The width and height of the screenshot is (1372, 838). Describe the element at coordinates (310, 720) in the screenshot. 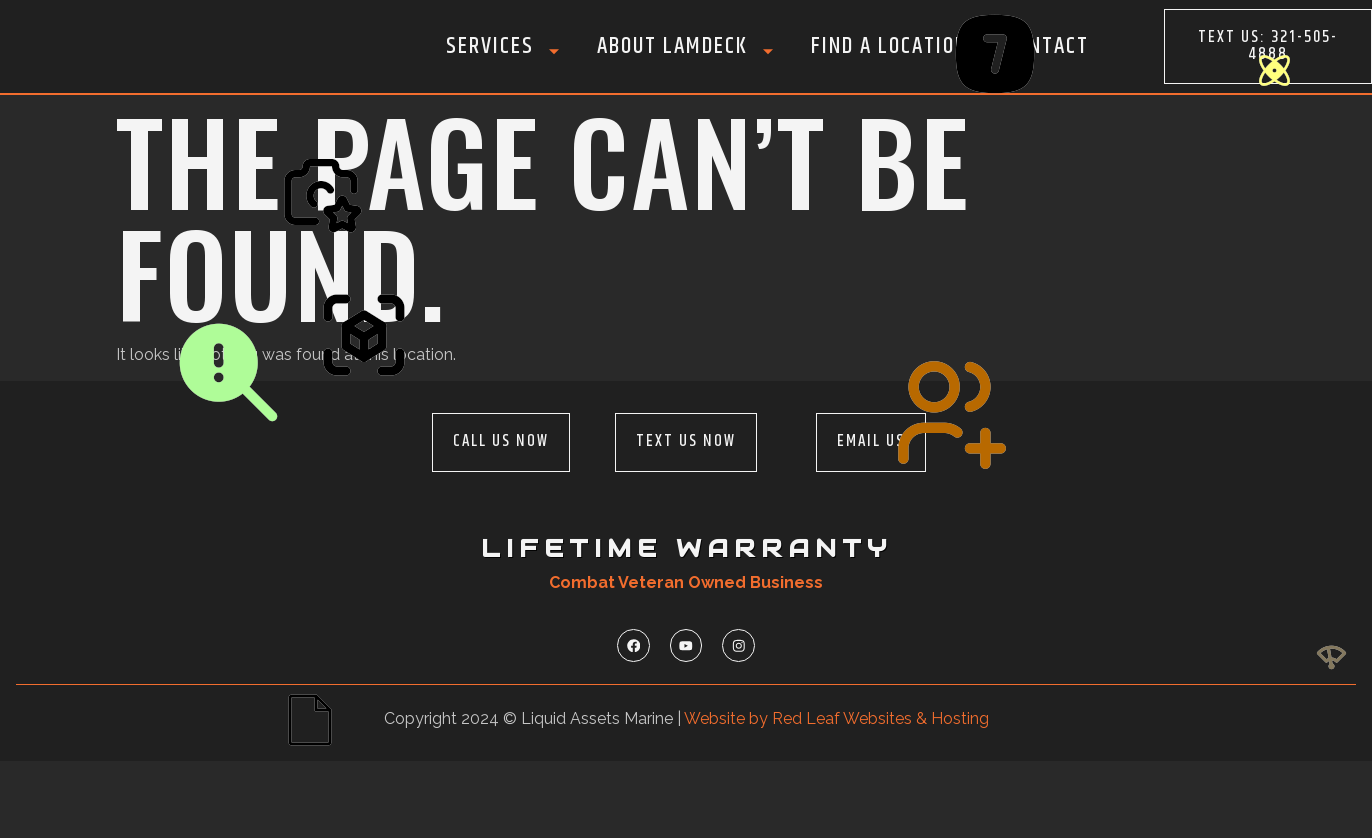

I see `view or open a document` at that location.